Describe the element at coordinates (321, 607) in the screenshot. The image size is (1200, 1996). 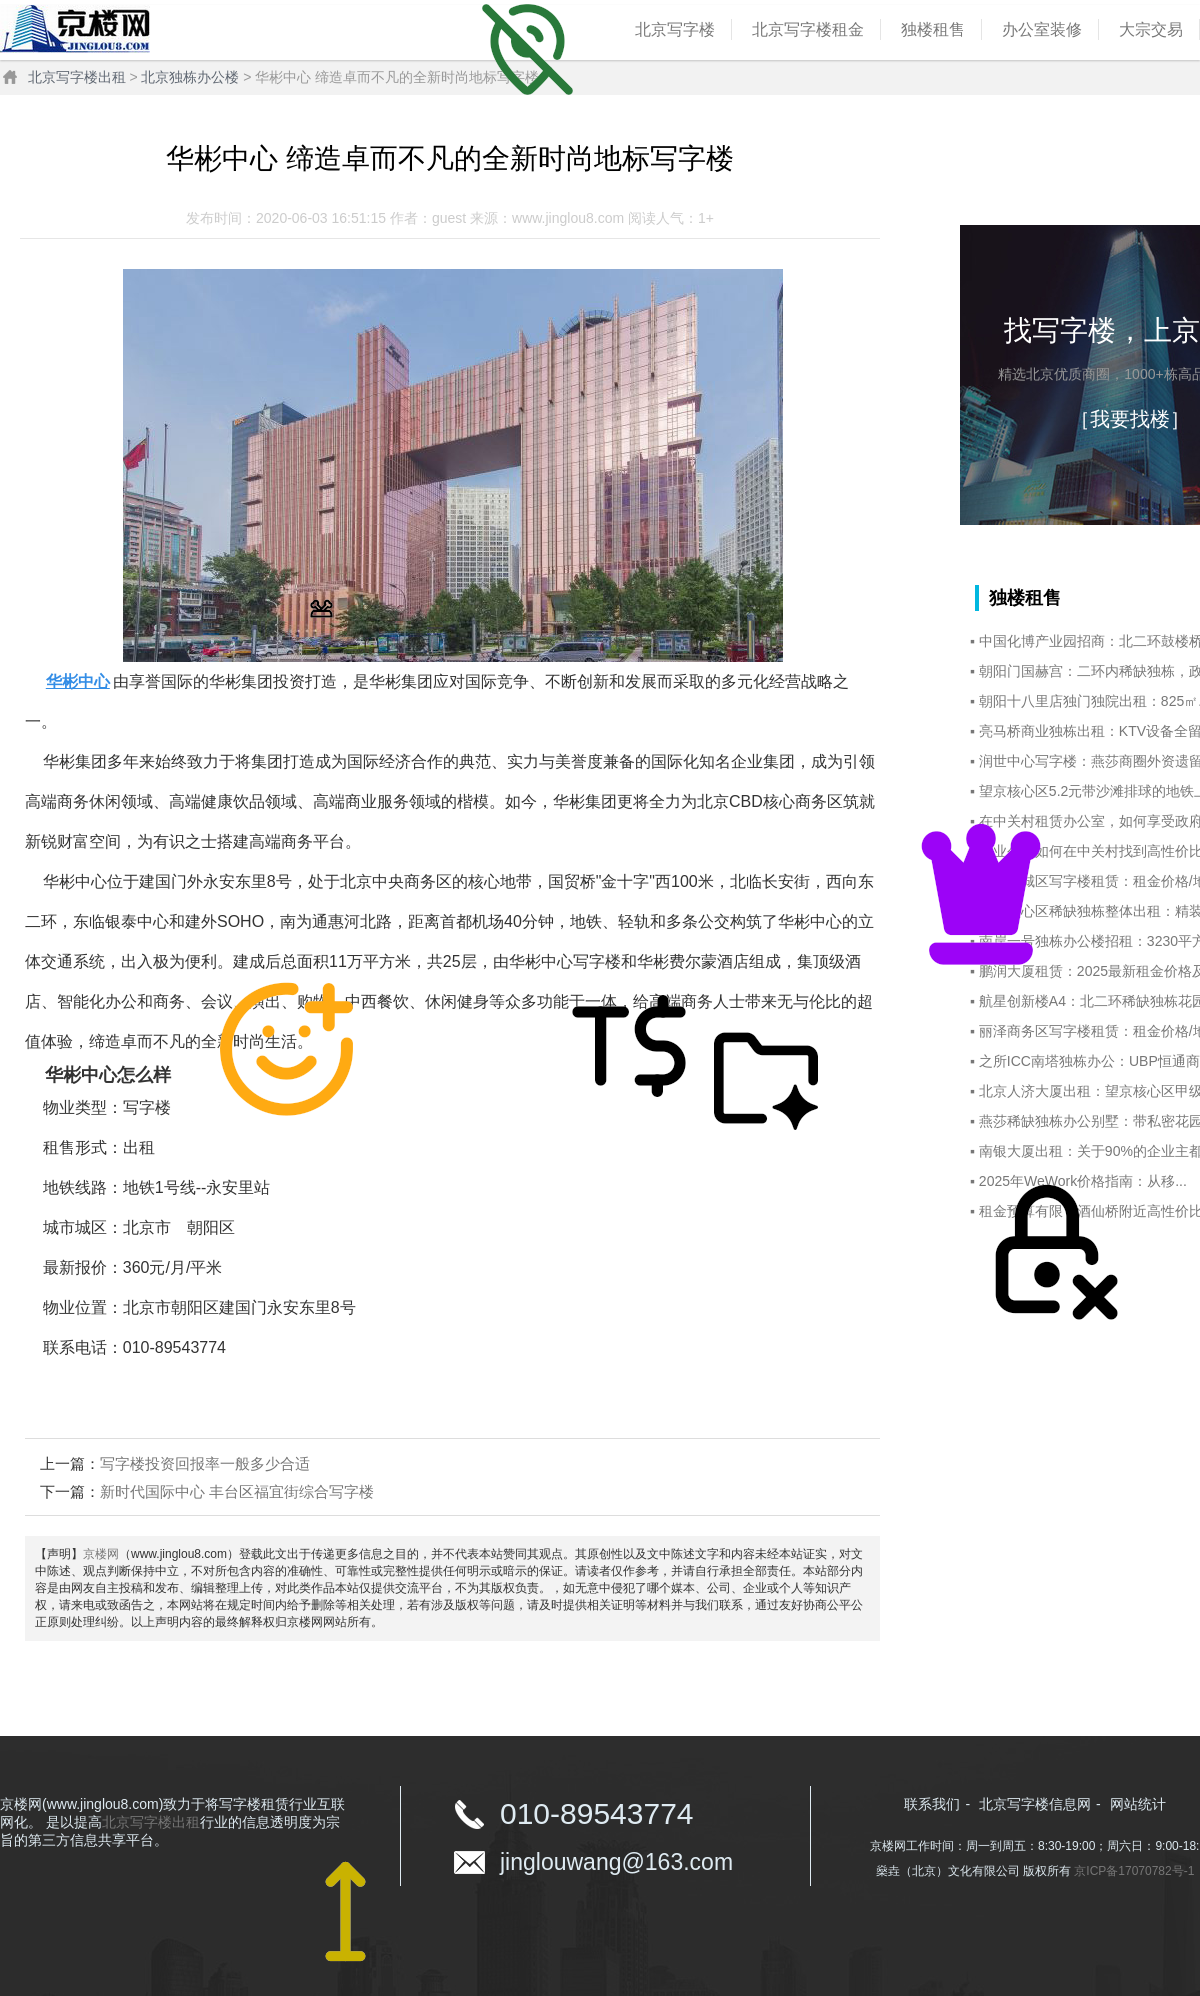
I see `access pet feeding schedule` at that location.